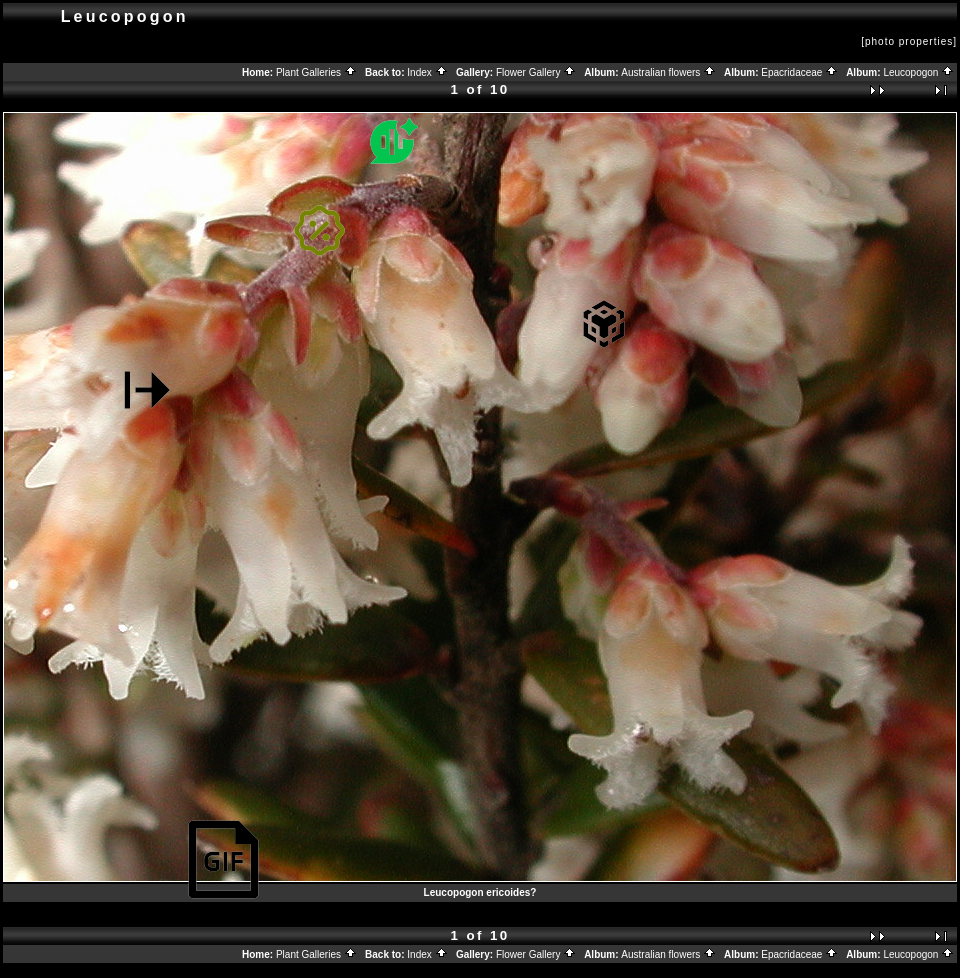  I want to click on view available discounts or promotions, so click(319, 230).